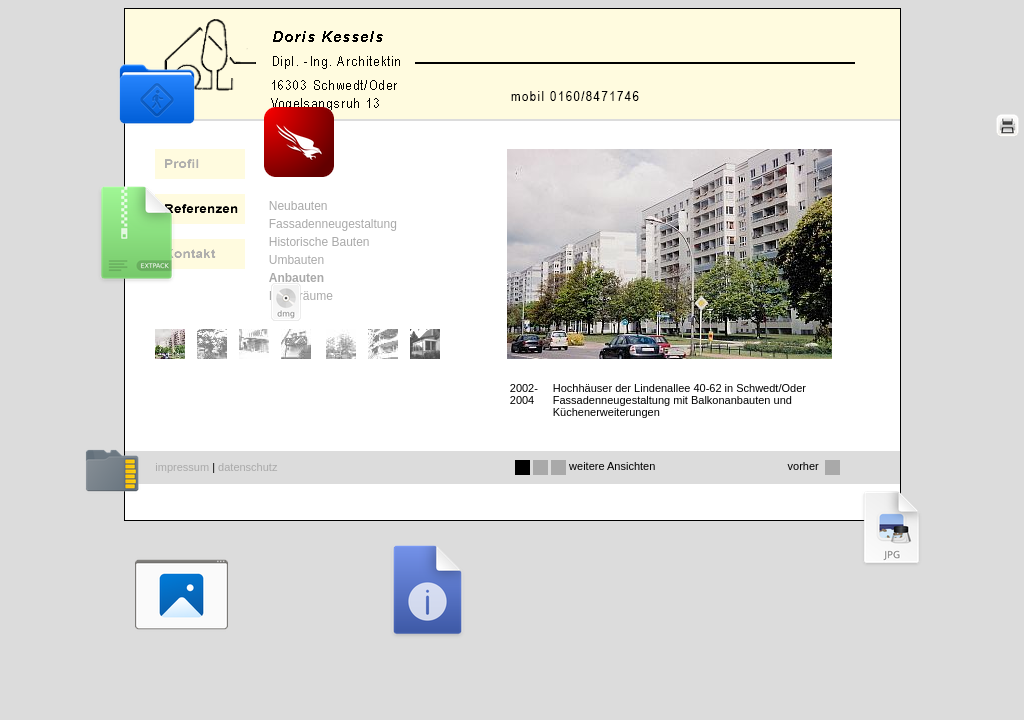 Image resolution: width=1024 pixels, height=720 pixels. Describe the element at coordinates (299, 142) in the screenshot. I see `open CrowdStrike Falcon endpoint security app` at that location.